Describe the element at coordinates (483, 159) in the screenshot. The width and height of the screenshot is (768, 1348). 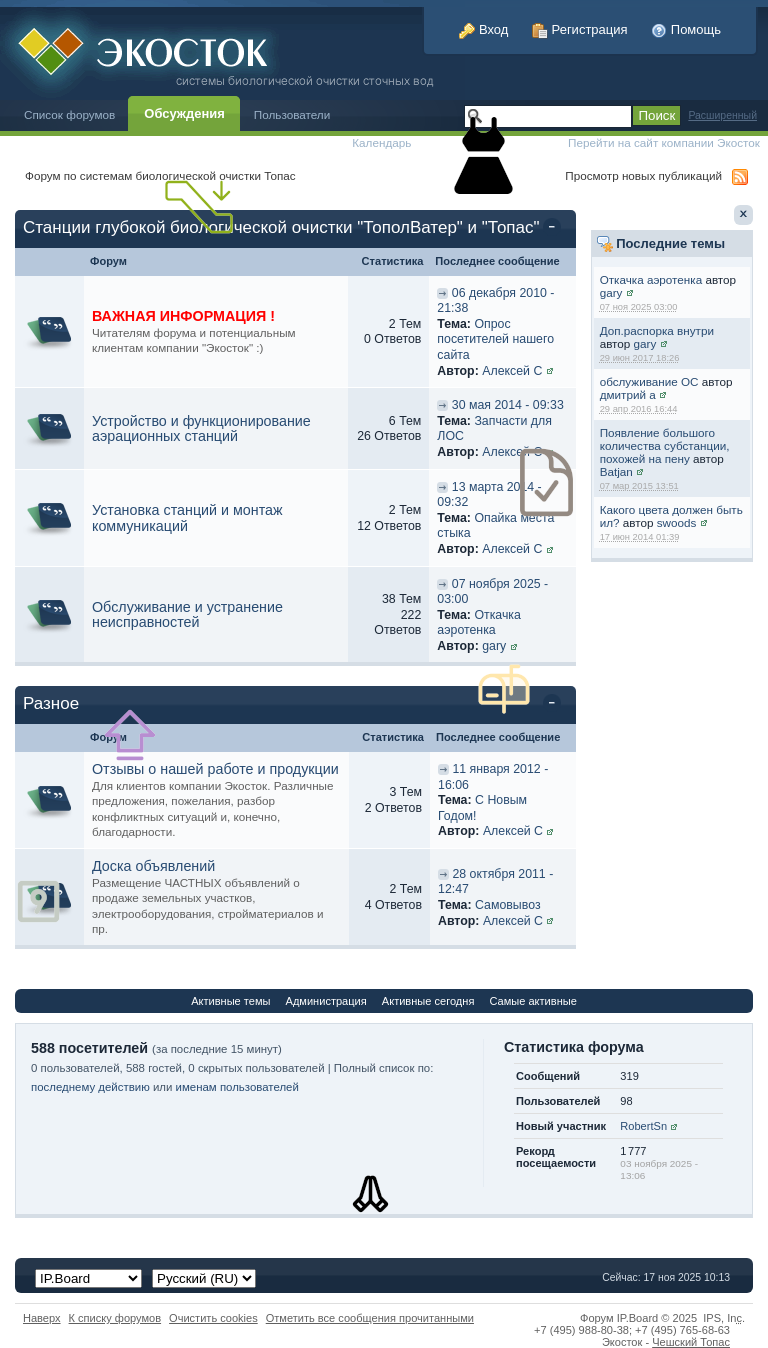
I see `browse women's clothing or dresses` at that location.